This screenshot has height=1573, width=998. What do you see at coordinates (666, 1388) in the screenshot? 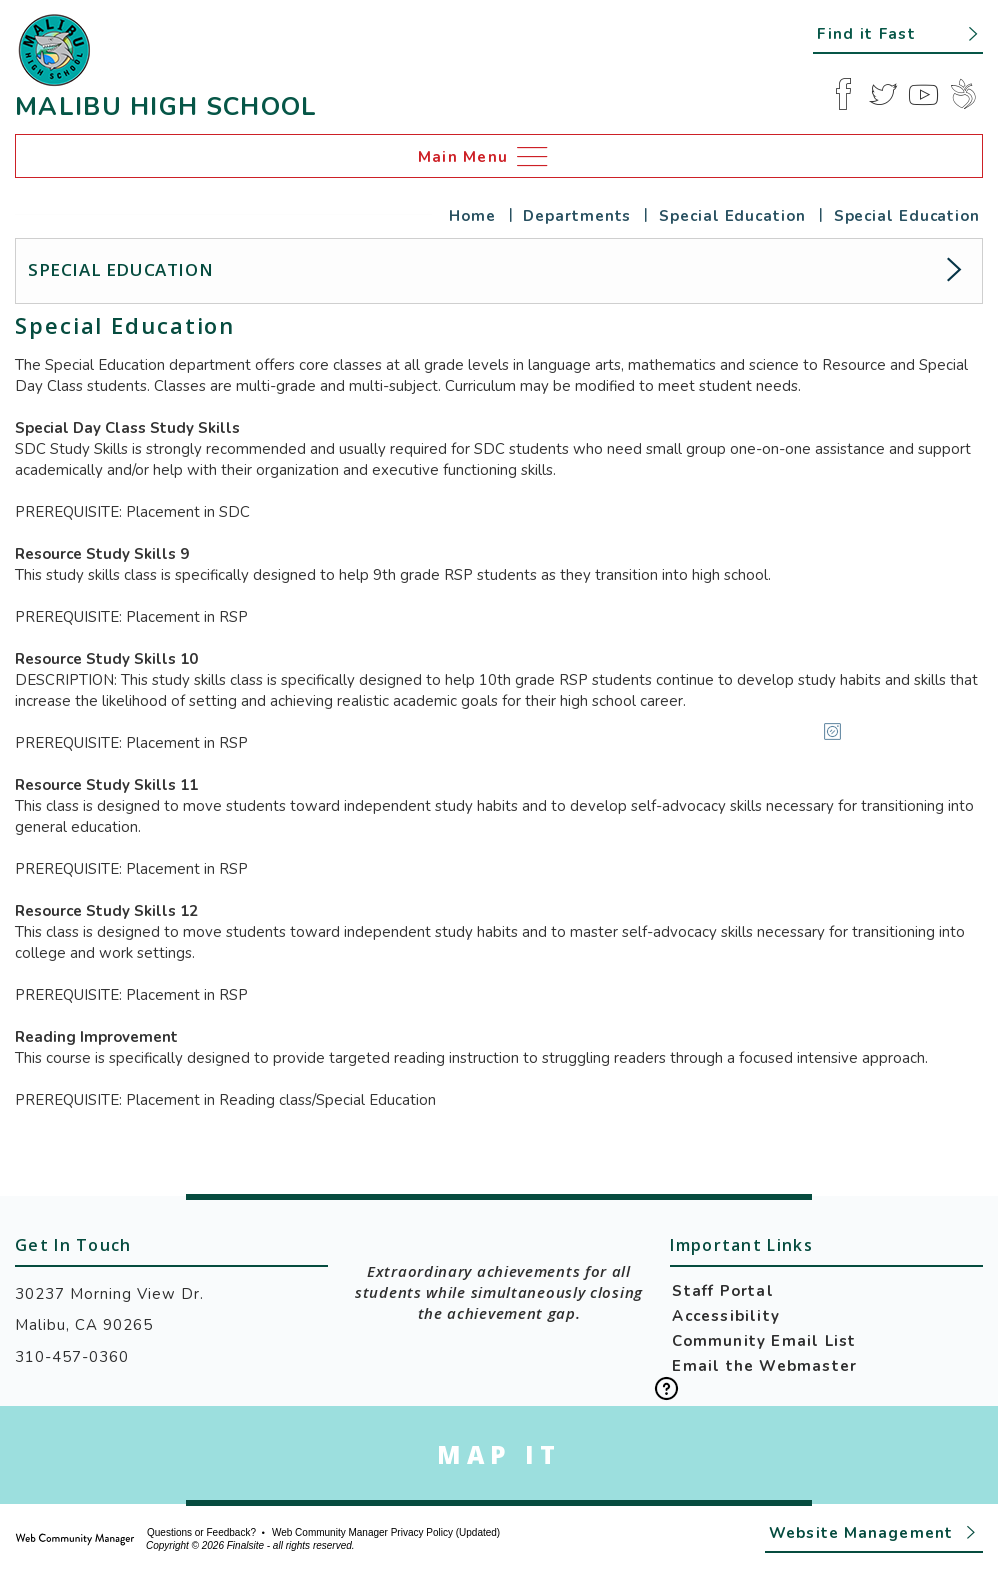
I see `access help or support information` at bounding box center [666, 1388].